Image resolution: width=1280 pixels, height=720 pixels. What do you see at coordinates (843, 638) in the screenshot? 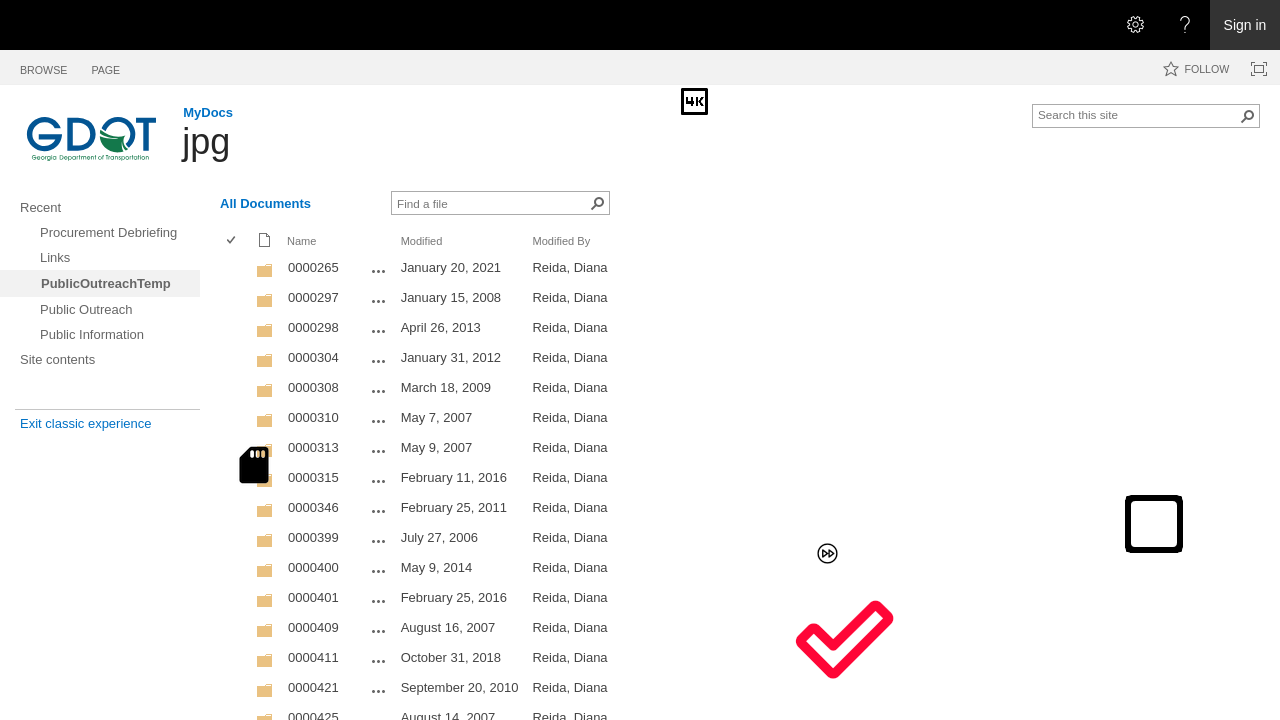
I see `confirm or submit an action` at bounding box center [843, 638].